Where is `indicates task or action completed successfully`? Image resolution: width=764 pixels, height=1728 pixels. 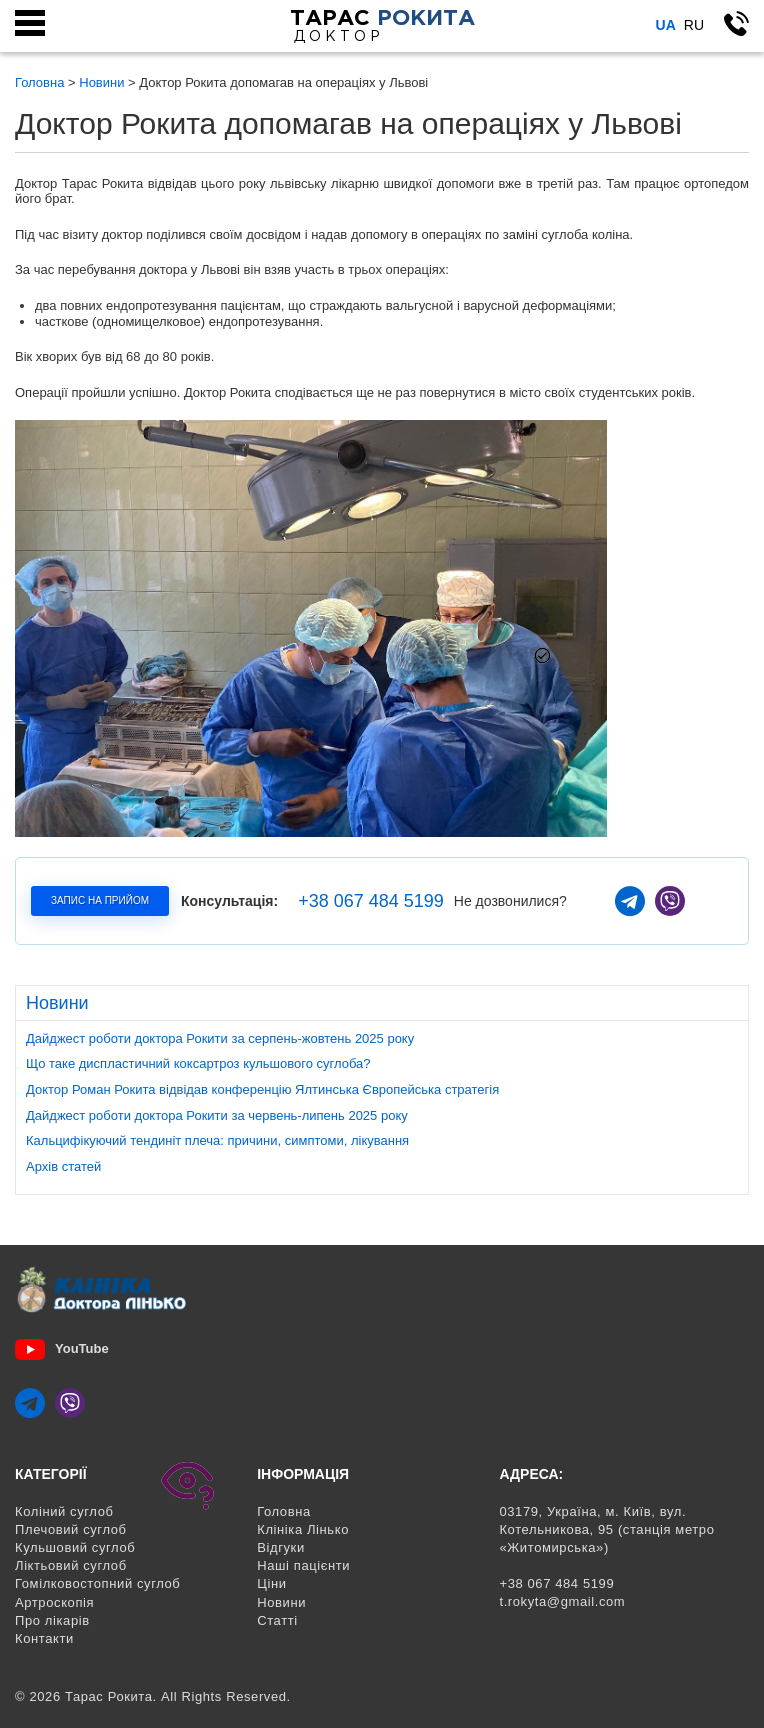 indicates task or action completed successfully is located at coordinates (542, 655).